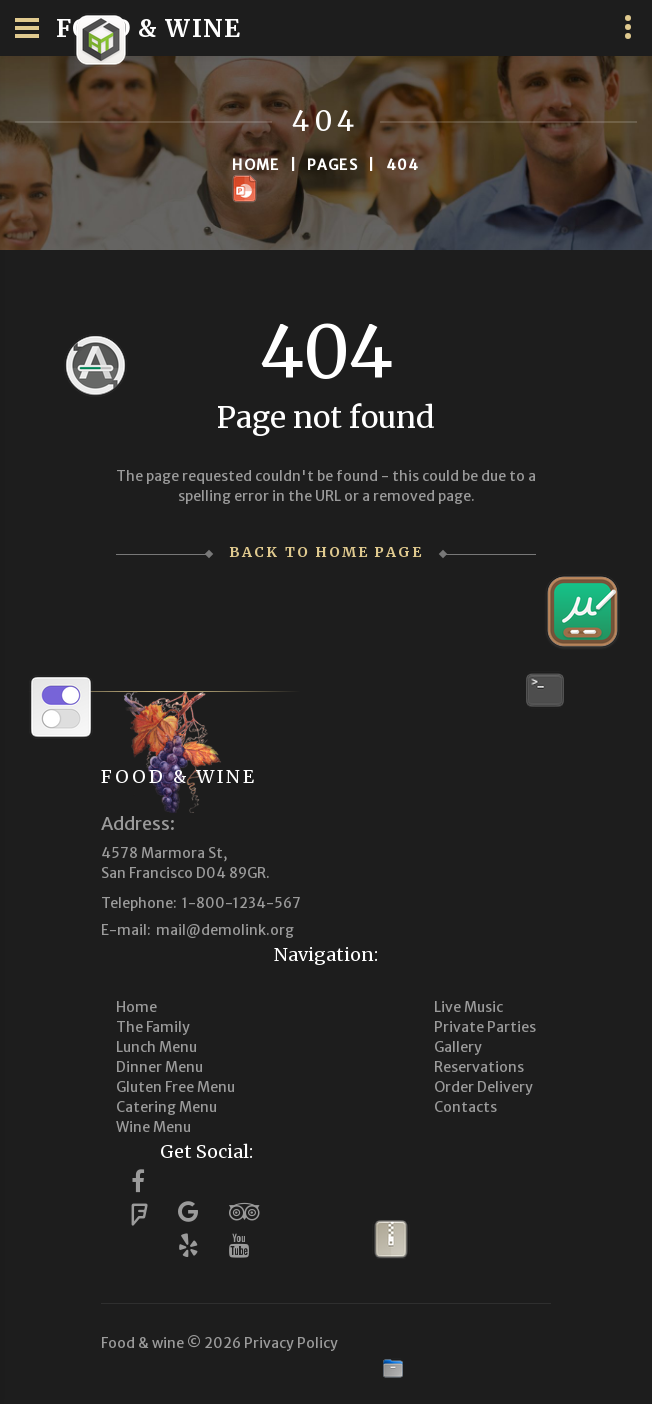  I want to click on open tex-match app for handwriting or symbol recognition, so click(582, 611).